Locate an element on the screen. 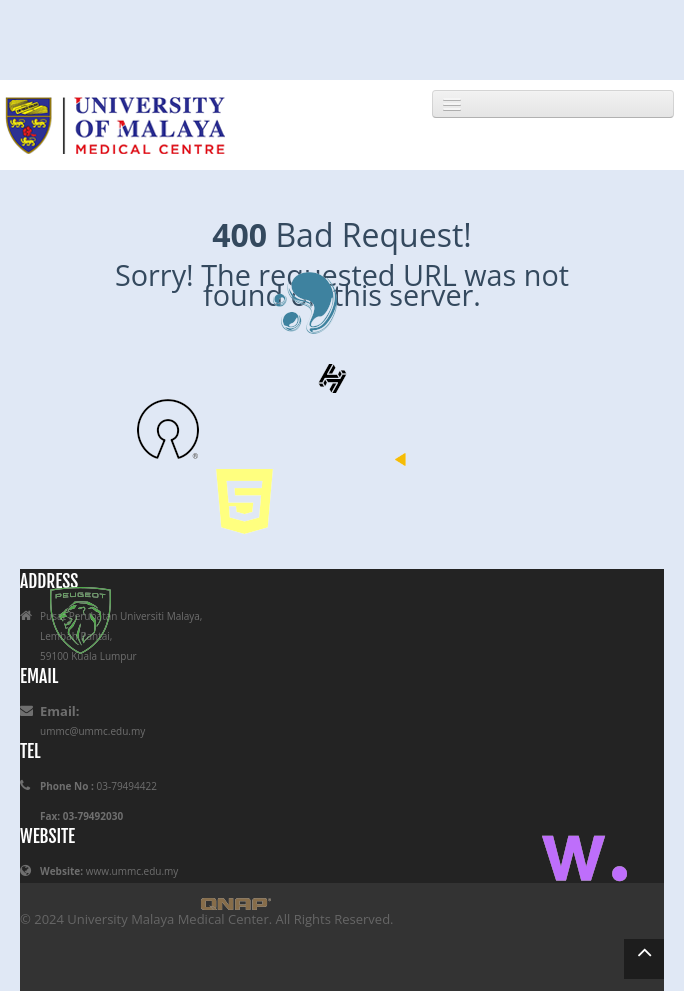 The width and height of the screenshot is (684, 991). handshake protocol logo is located at coordinates (332, 378).